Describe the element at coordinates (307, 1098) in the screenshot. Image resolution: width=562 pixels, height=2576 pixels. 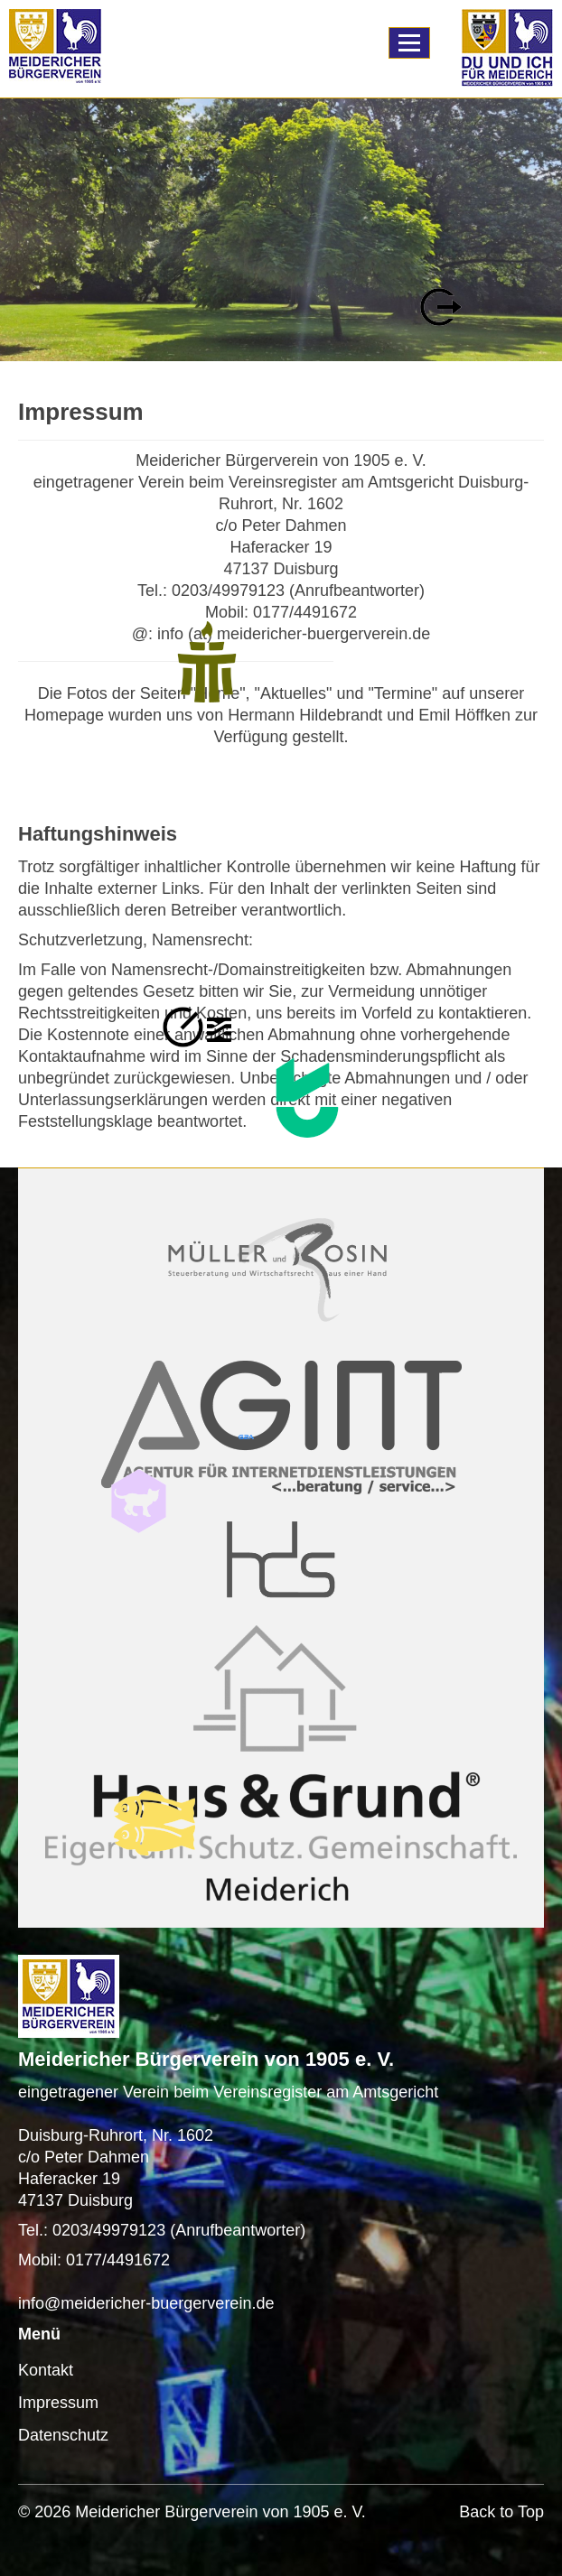
I see `open the Trivago hotel comparison app` at that location.